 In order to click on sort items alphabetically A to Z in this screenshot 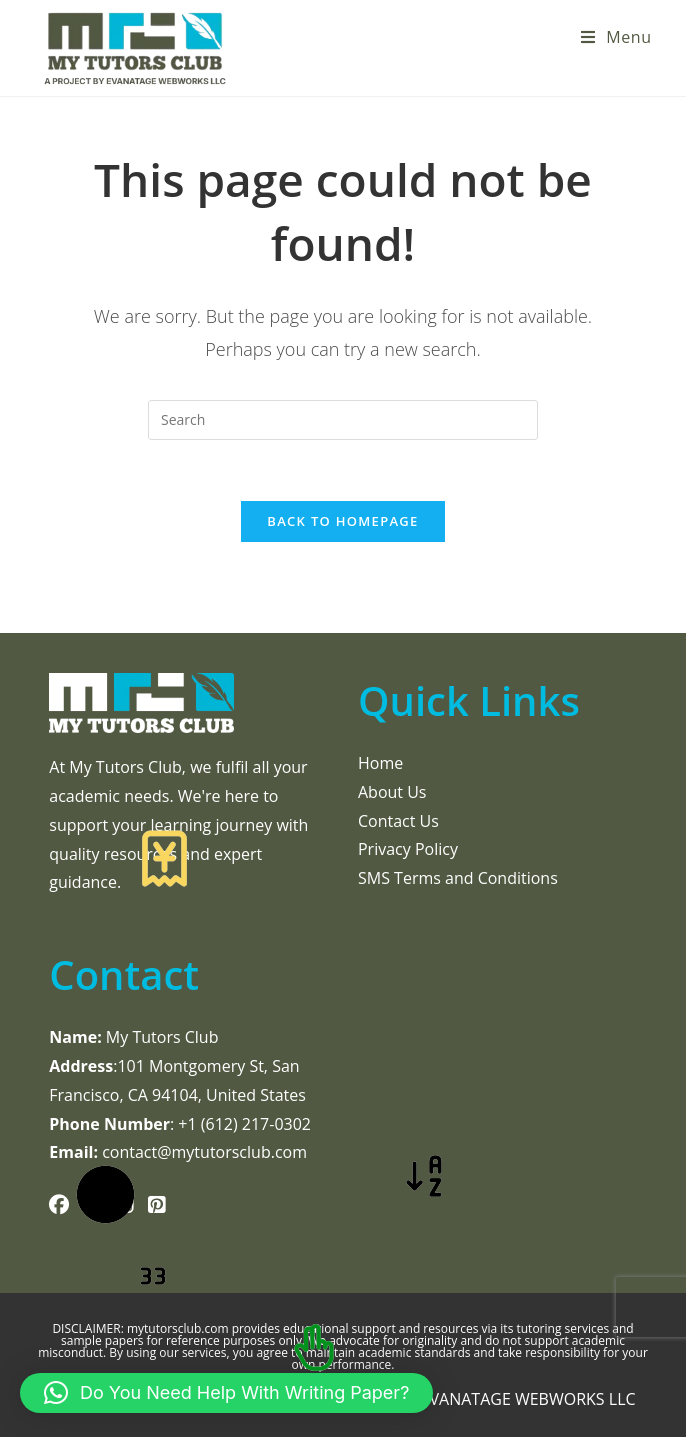, I will do `click(425, 1176)`.